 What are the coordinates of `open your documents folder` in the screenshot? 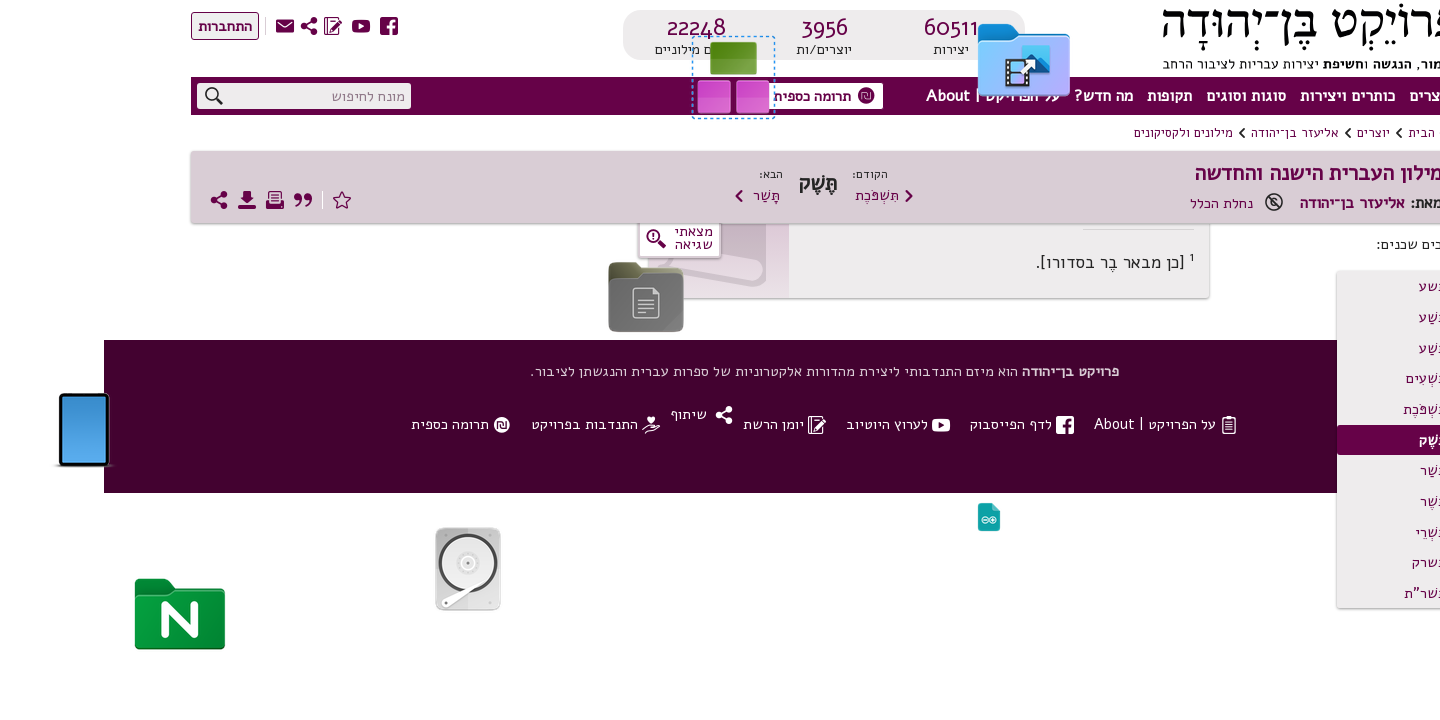 It's located at (646, 297).